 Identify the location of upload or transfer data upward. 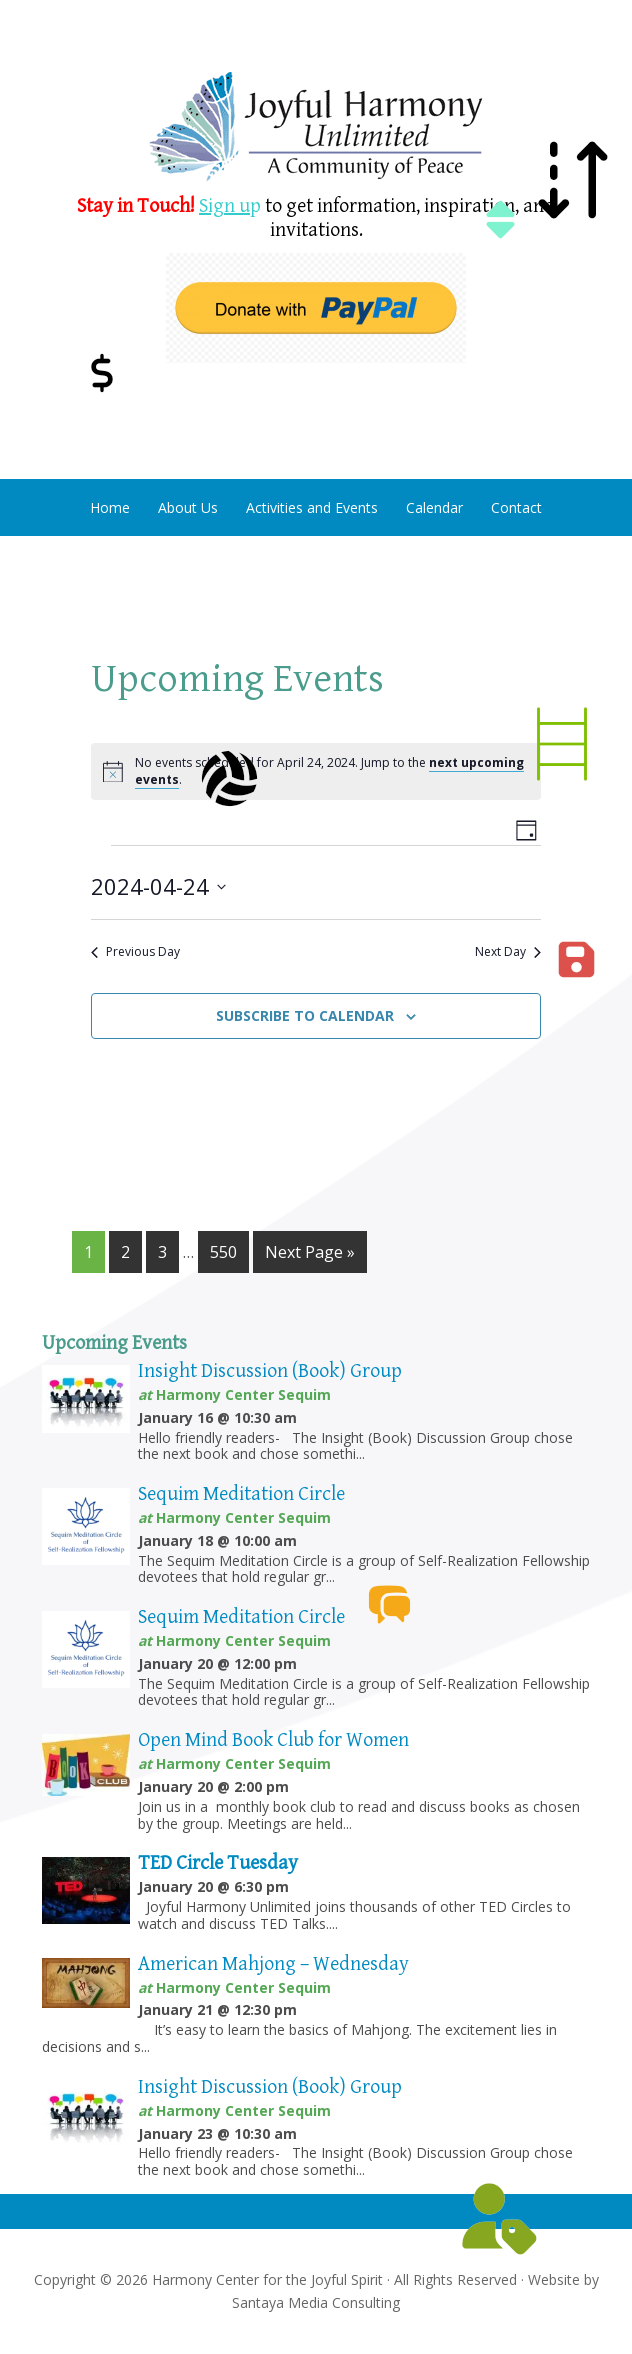
(573, 180).